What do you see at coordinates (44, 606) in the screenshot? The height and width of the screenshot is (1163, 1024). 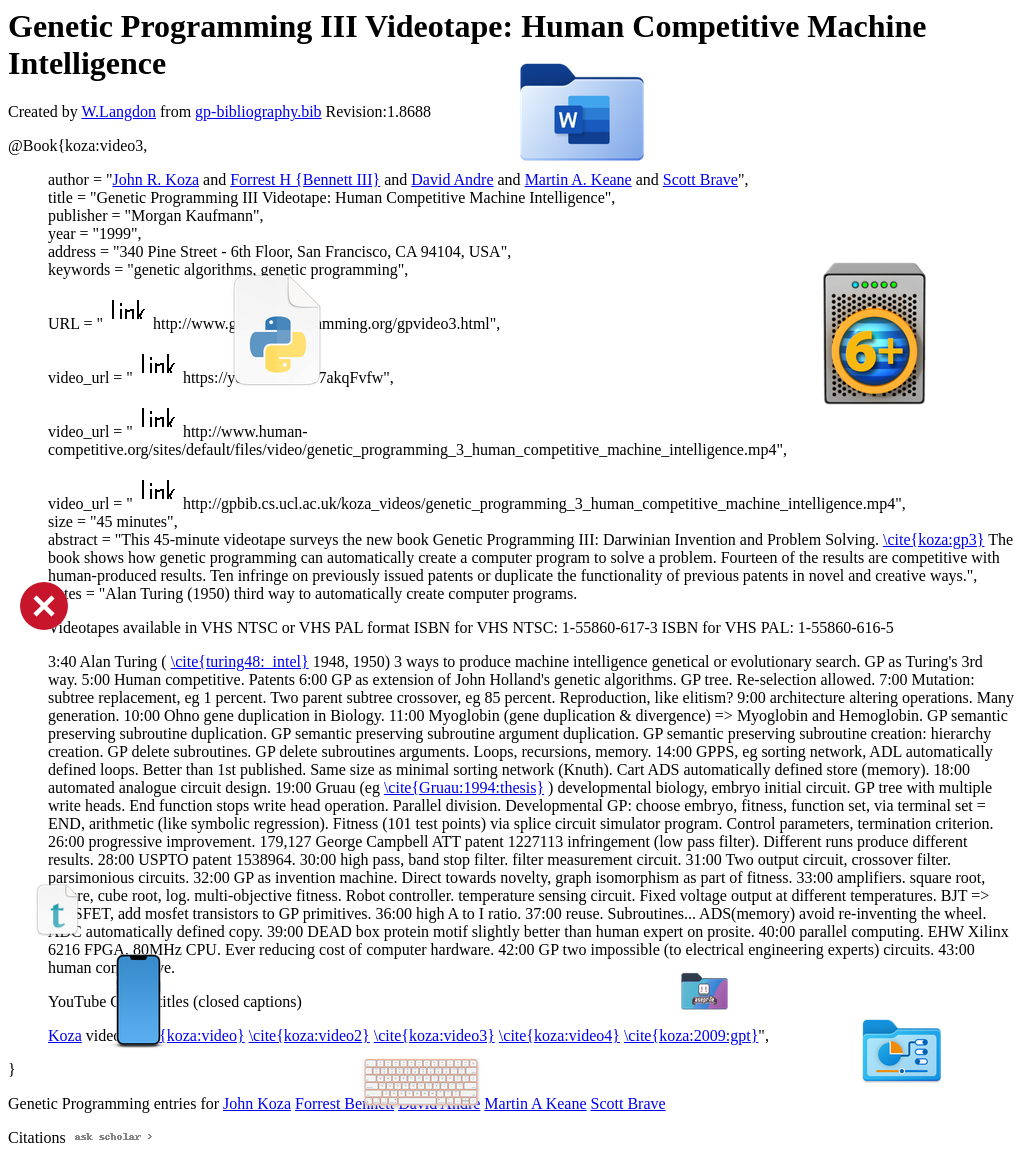 I see `close or exit the application` at bounding box center [44, 606].